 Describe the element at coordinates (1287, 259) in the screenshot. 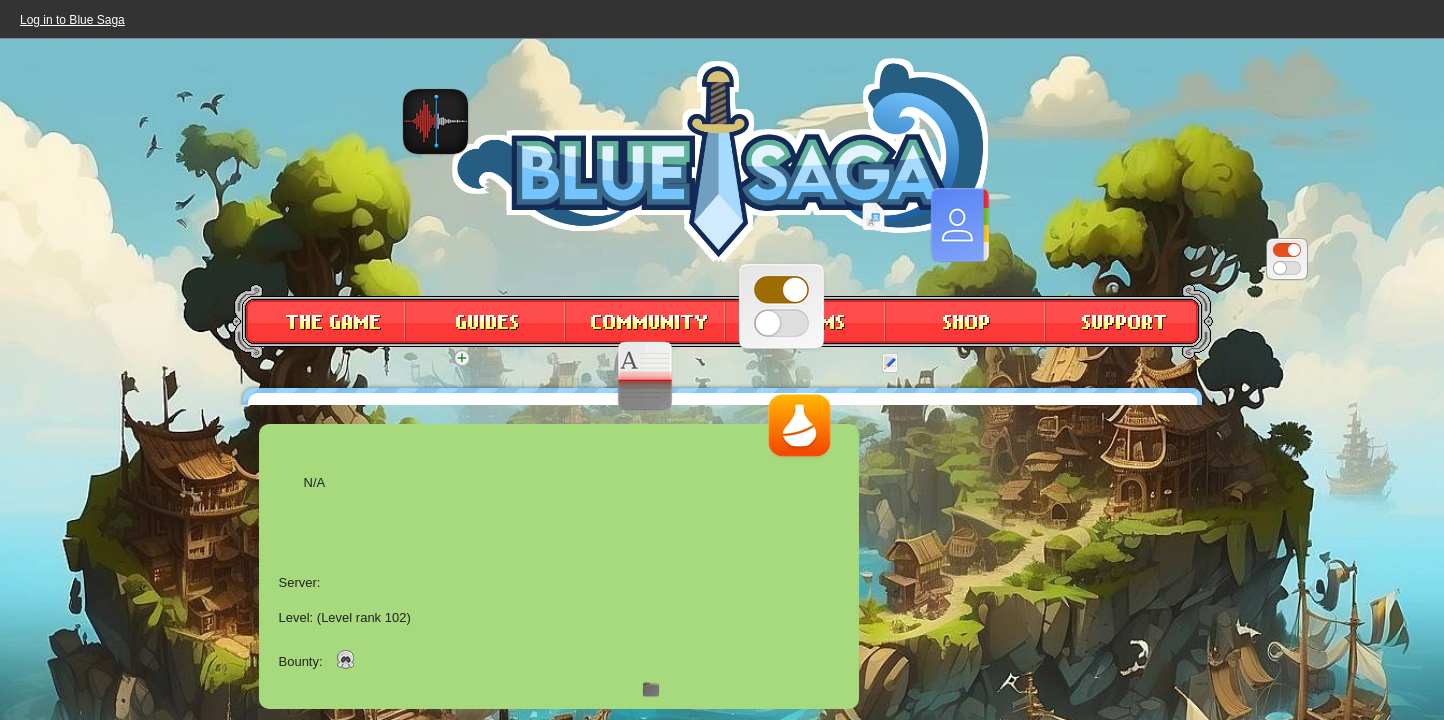

I see `open system tweaks or settings customization` at that location.